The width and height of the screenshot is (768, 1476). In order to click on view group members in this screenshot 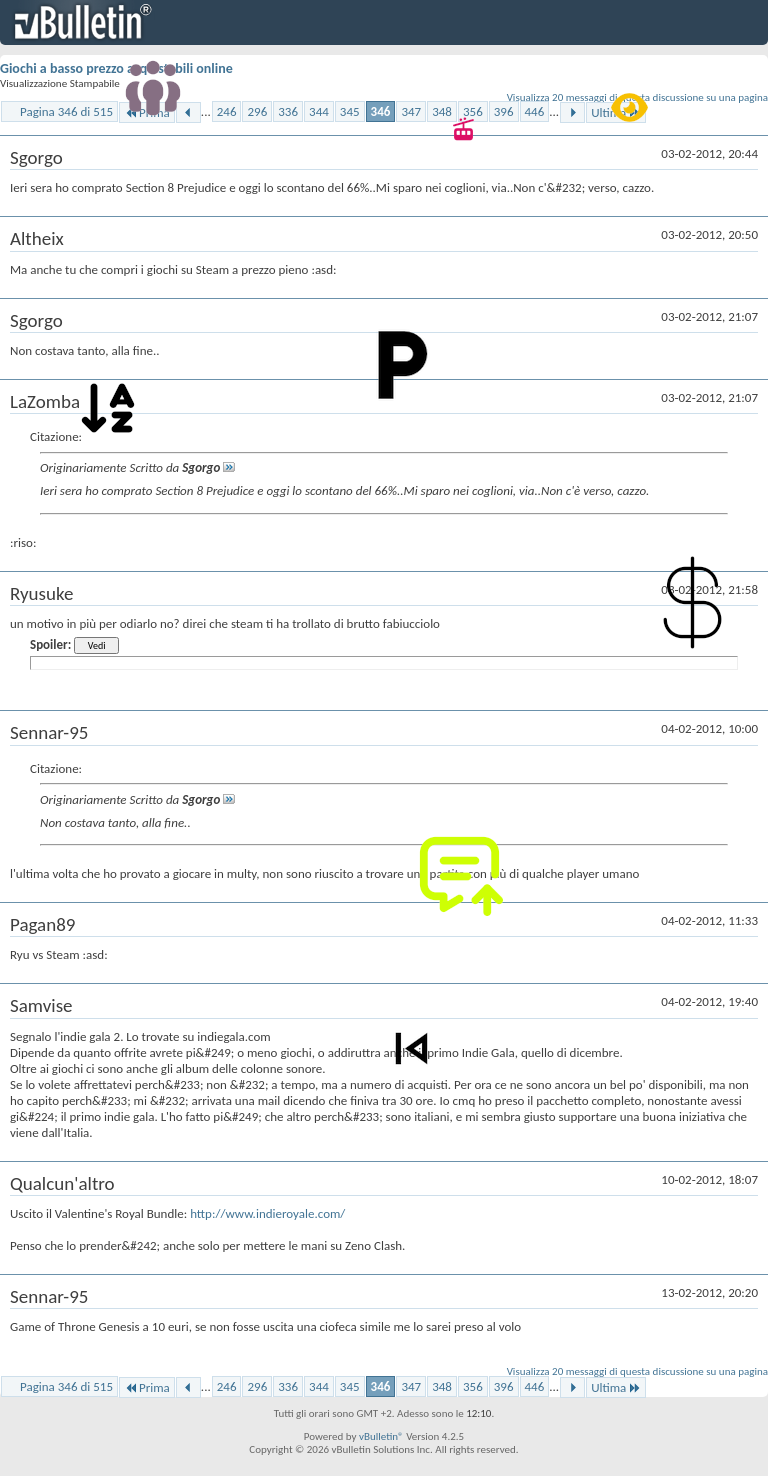, I will do `click(153, 88)`.